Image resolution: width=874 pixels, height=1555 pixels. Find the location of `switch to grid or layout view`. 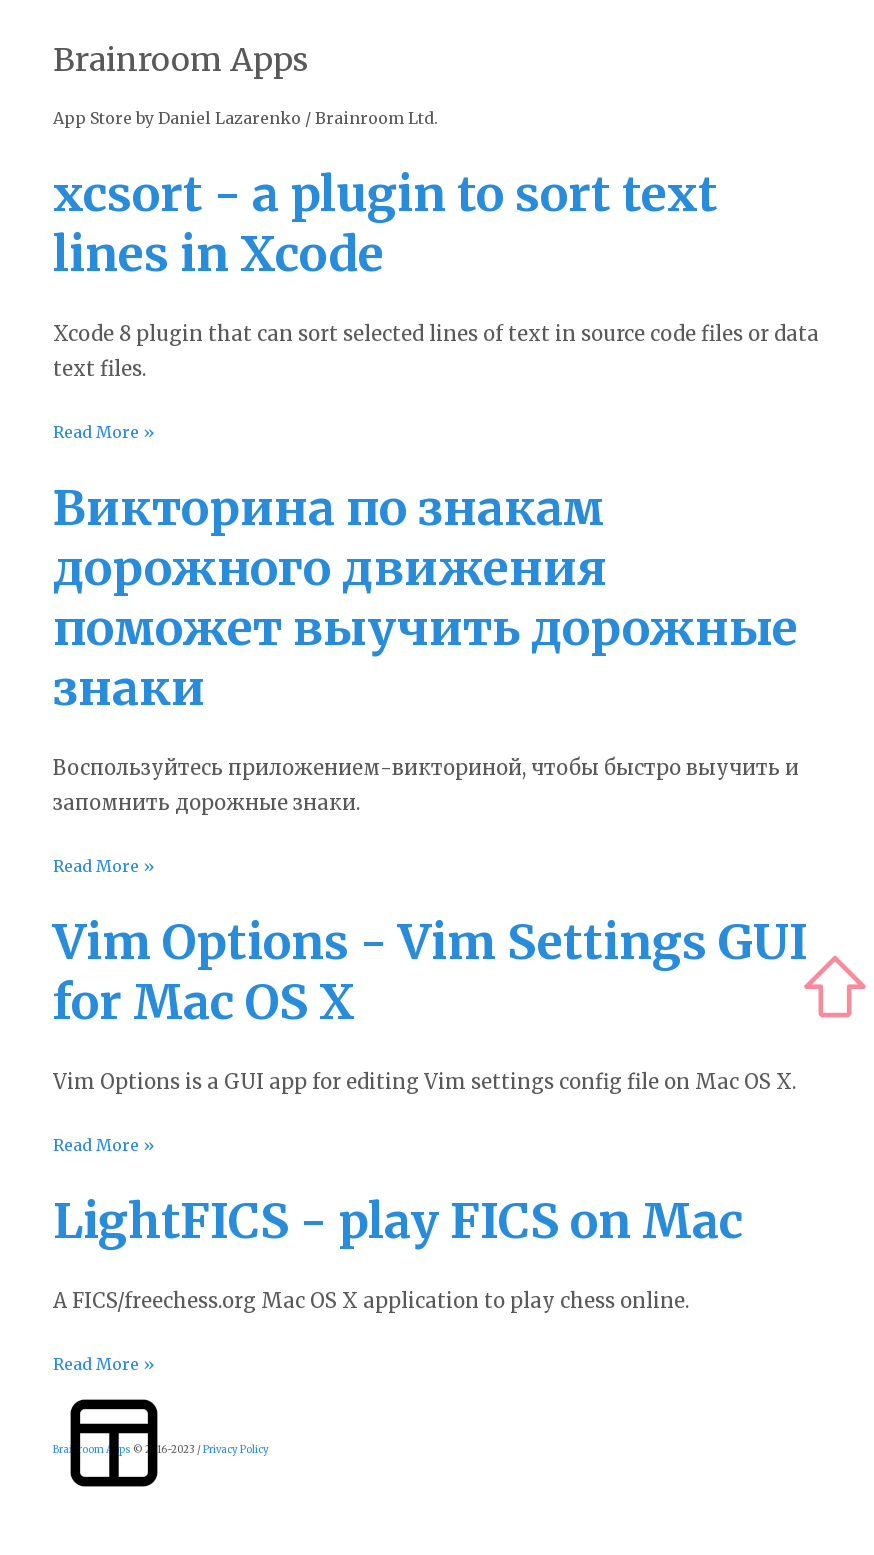

switch to grid or layout view is located at coordinates (114, 1443).